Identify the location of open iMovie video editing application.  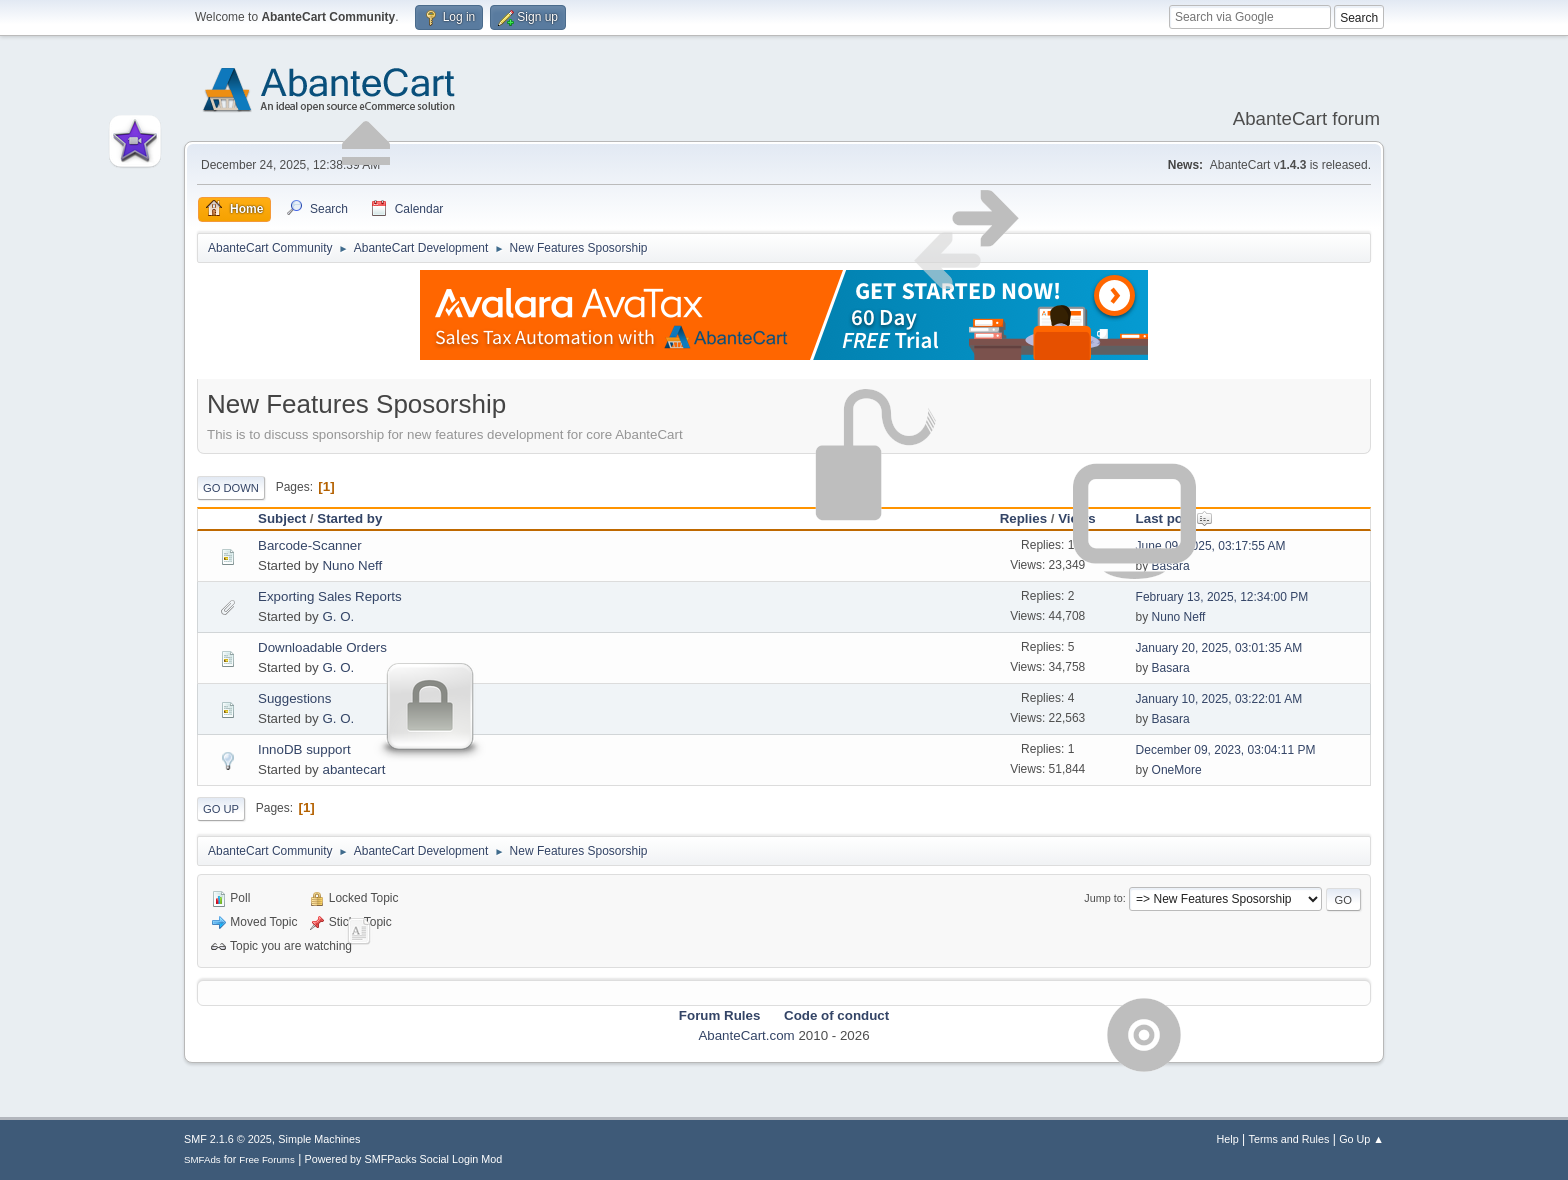
(135, 141).